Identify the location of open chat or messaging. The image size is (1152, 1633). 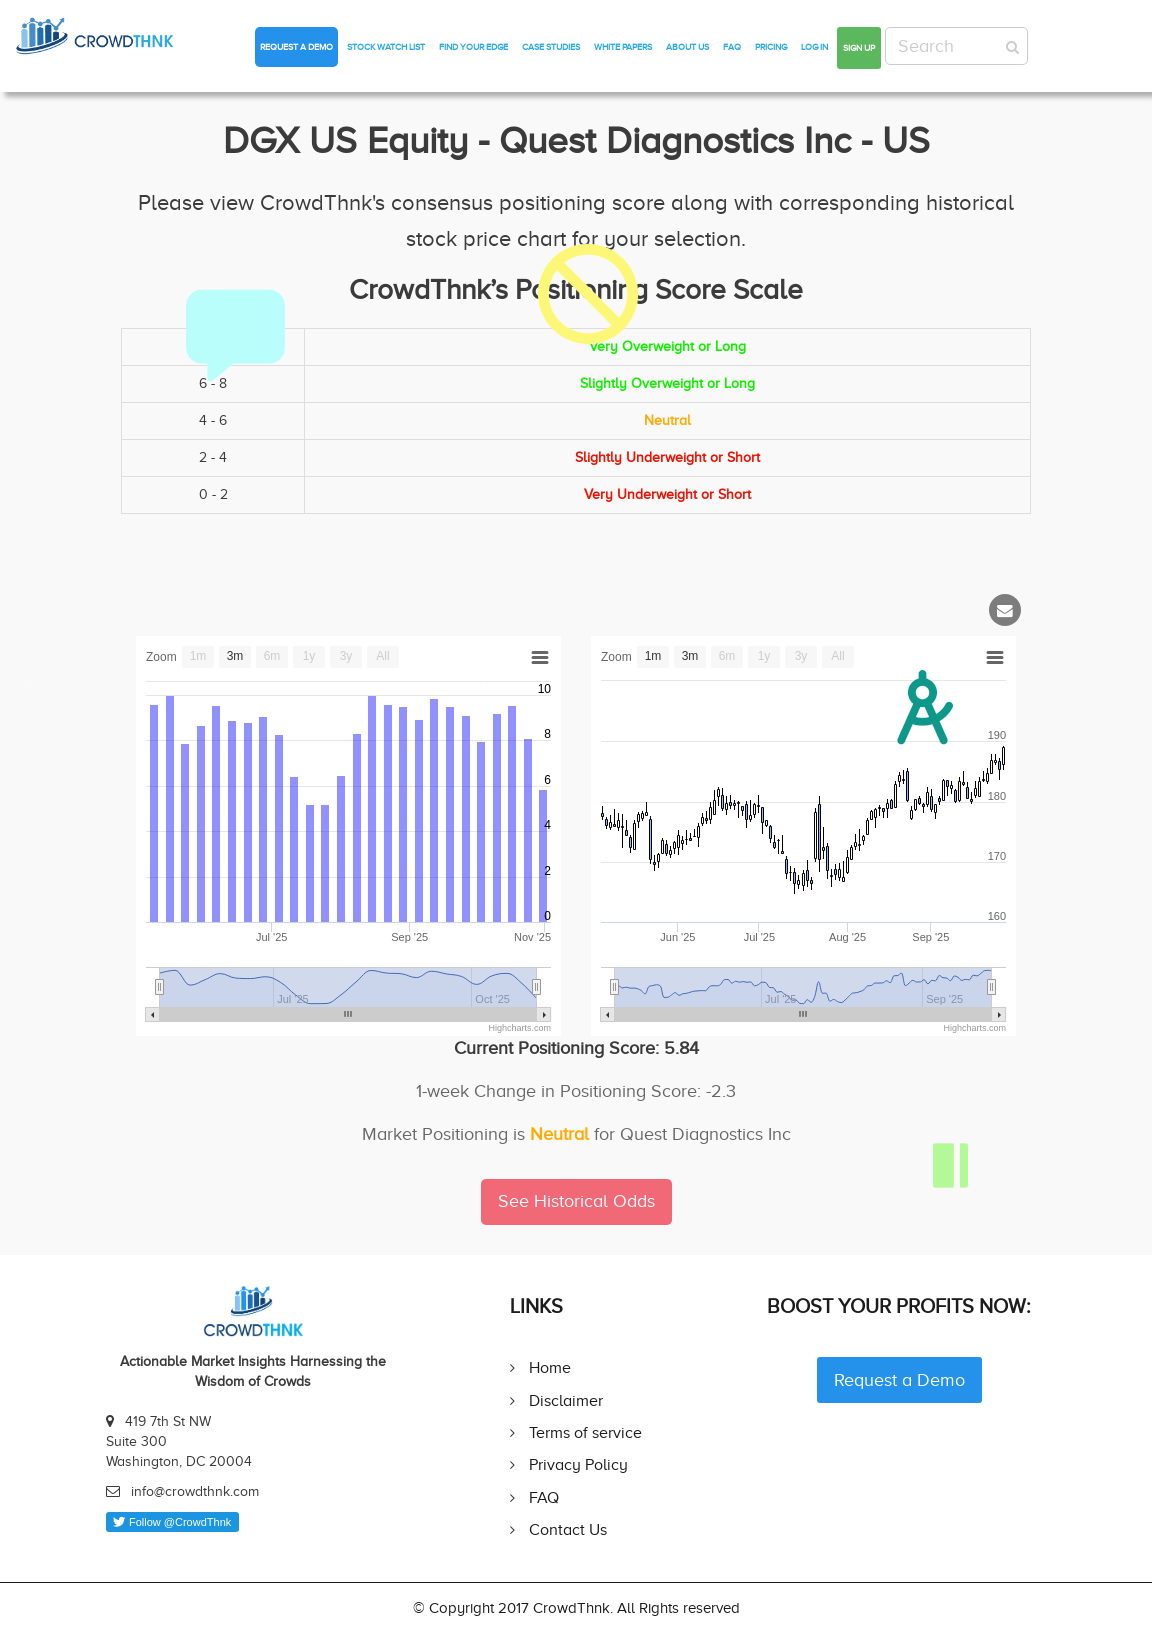
(235, 335).